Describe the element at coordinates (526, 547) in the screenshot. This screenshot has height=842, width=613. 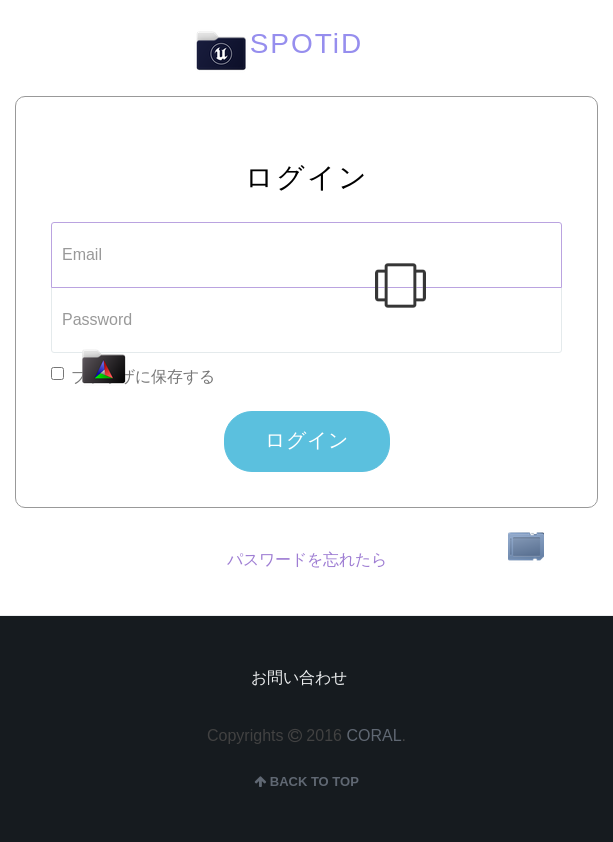
I see `save the current file or document` at that location.